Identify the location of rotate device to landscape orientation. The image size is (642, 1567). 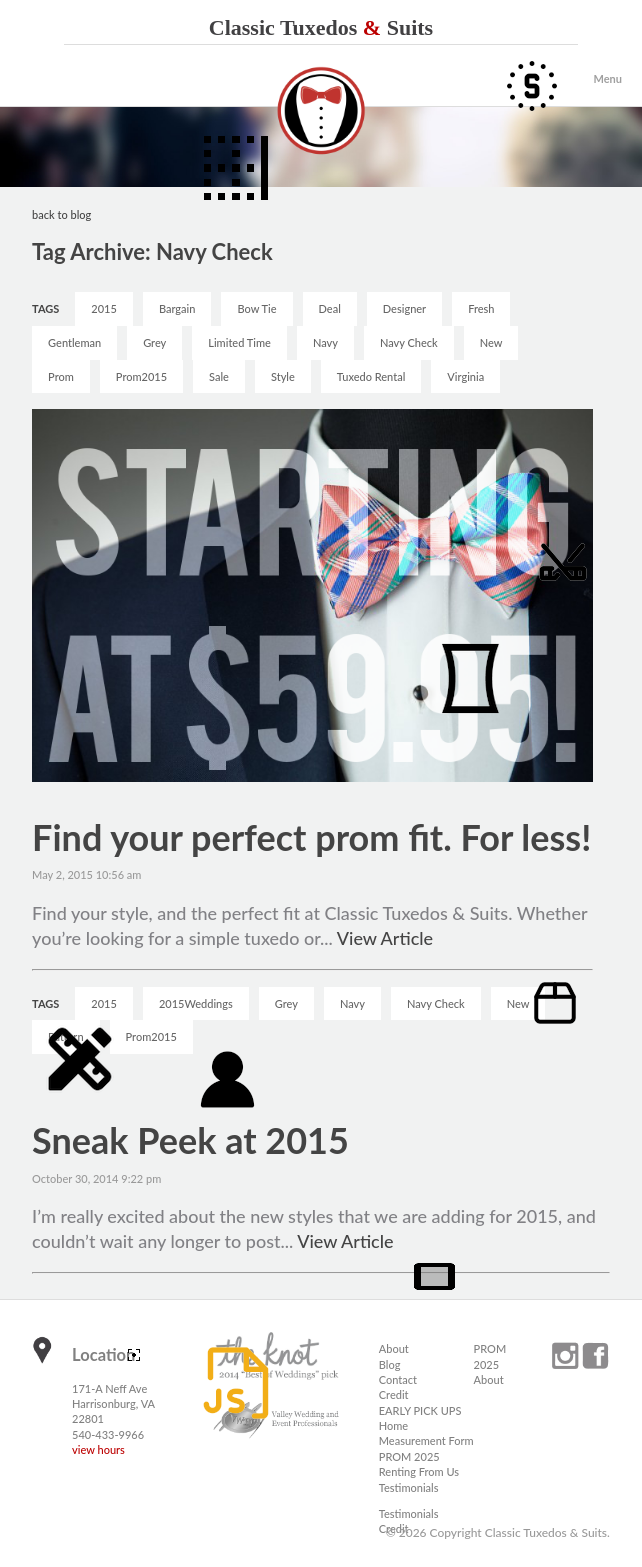
(434, 1276).